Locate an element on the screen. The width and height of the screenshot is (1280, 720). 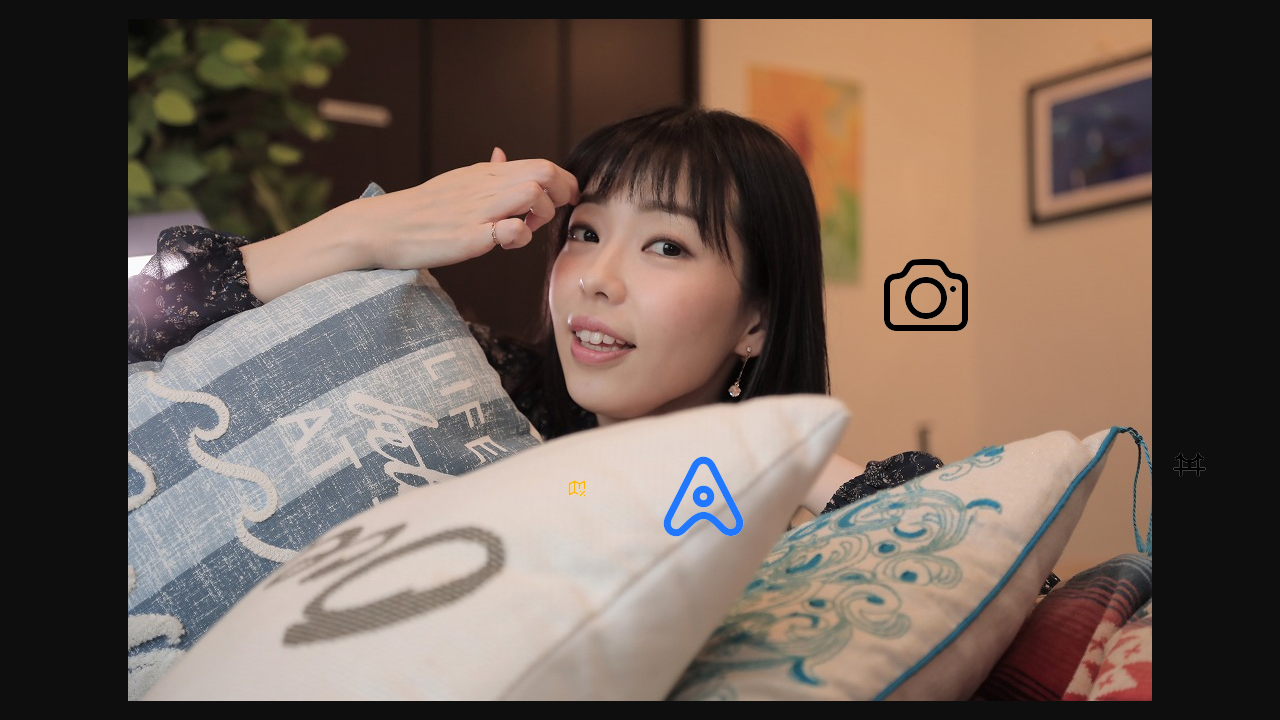
amigo brand logo is located at coordinates (703, 496).